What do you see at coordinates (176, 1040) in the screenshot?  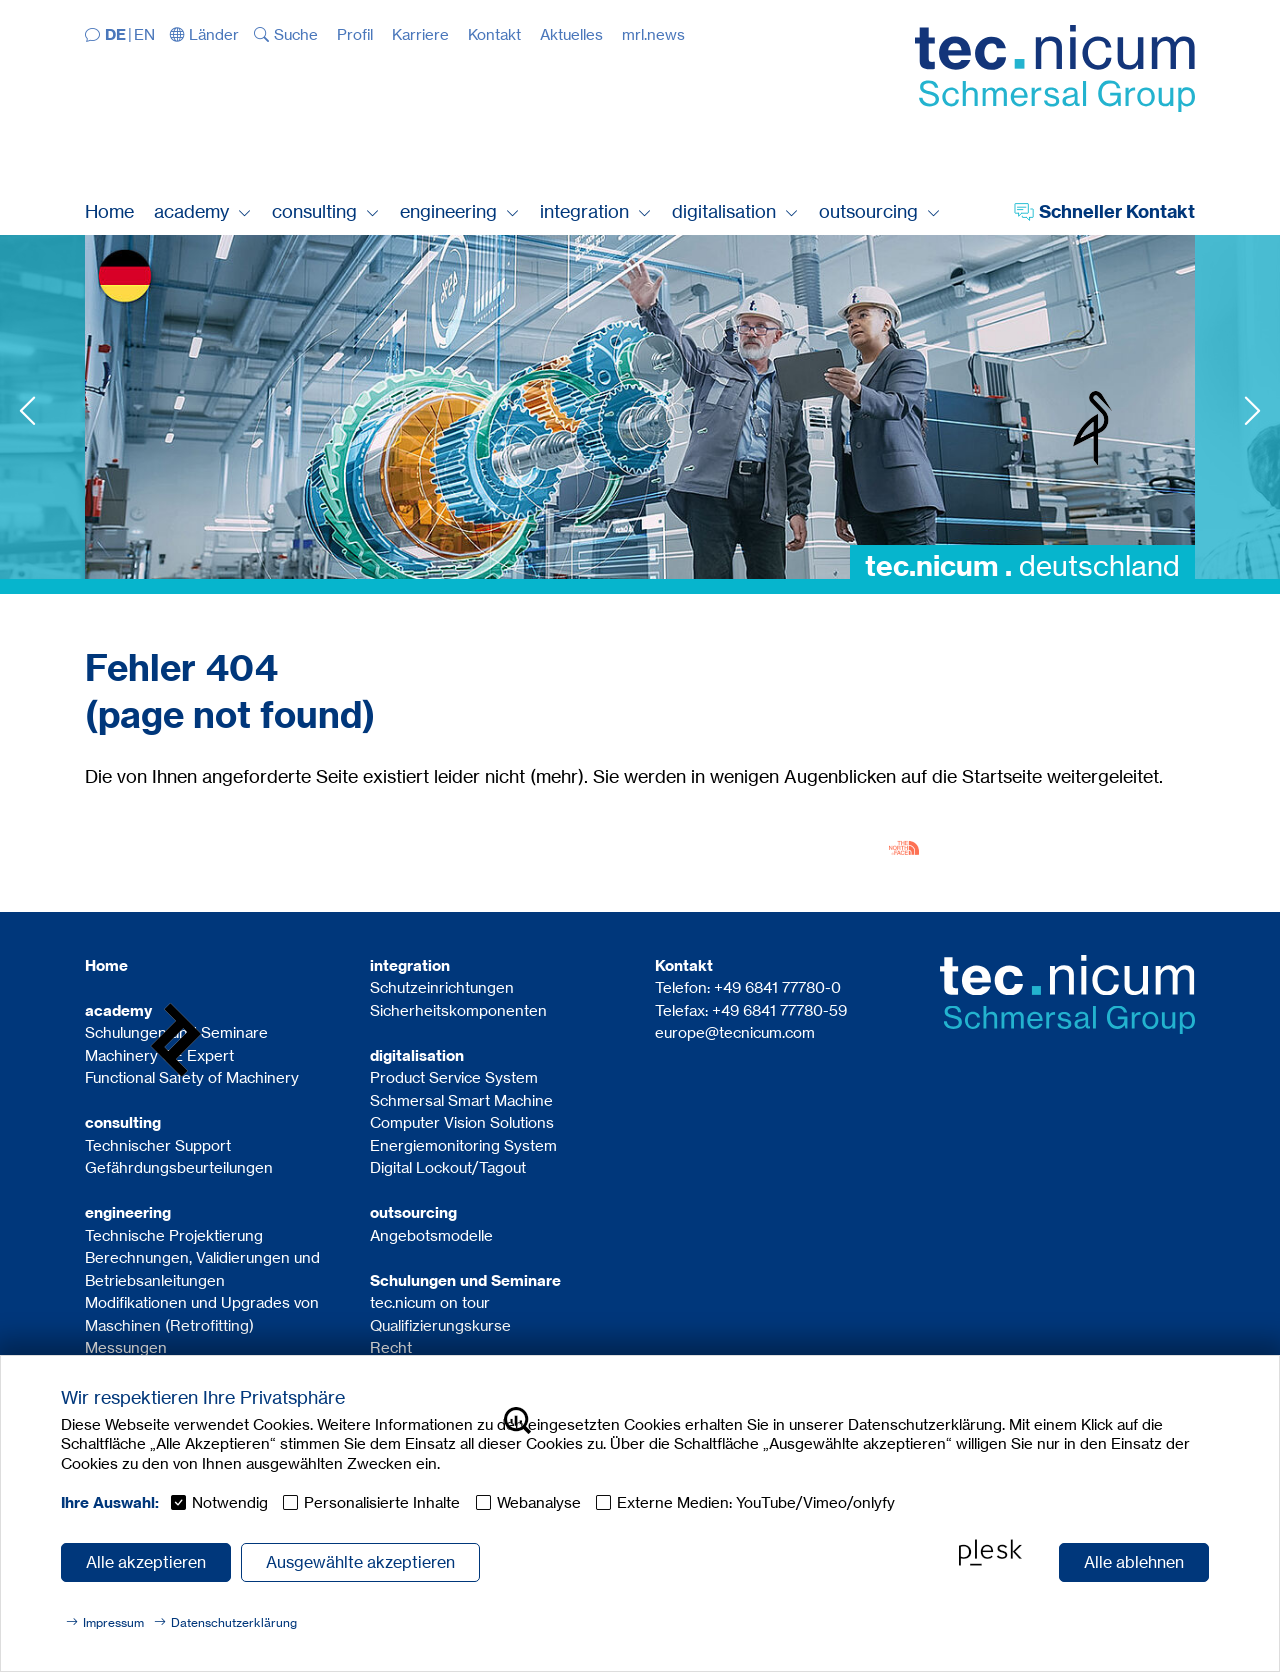 I see `visit toptal website or platform` at bounding box center [176, 1040].